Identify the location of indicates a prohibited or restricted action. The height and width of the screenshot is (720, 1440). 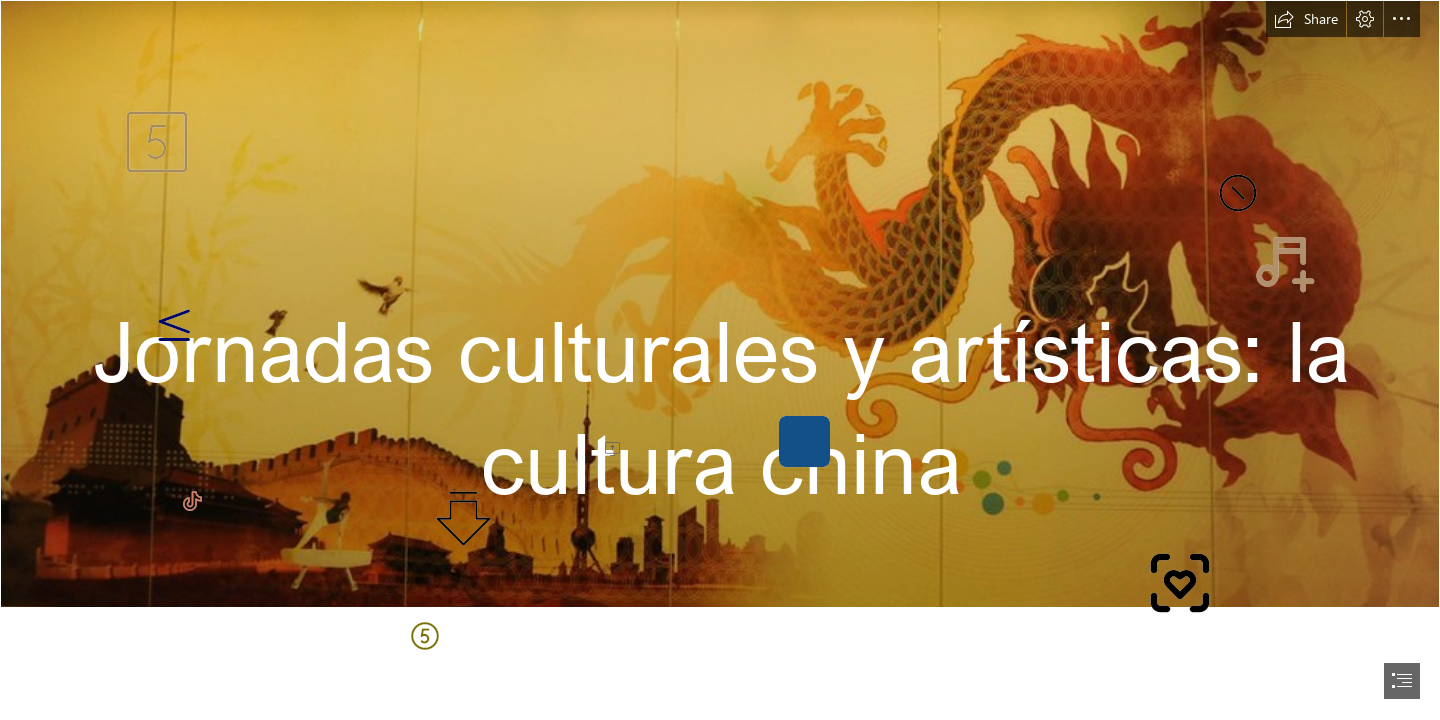
(1238, 193).